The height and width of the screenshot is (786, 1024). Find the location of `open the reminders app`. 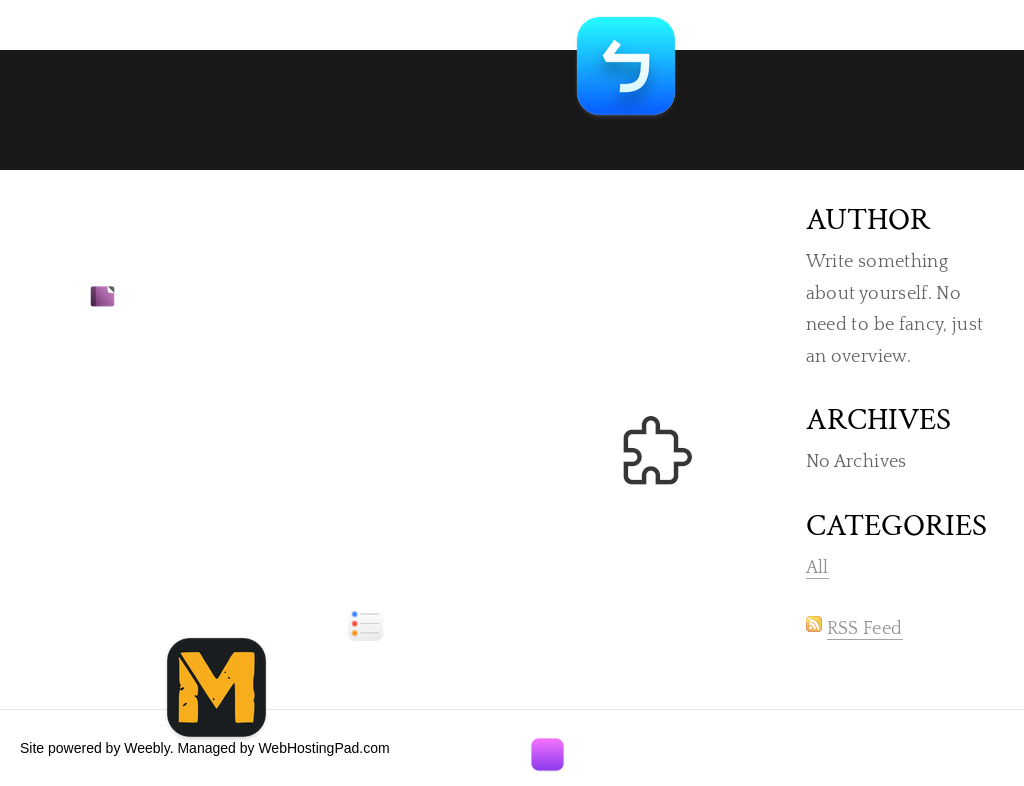

open the reminders app is located at coordinates (365, 623).